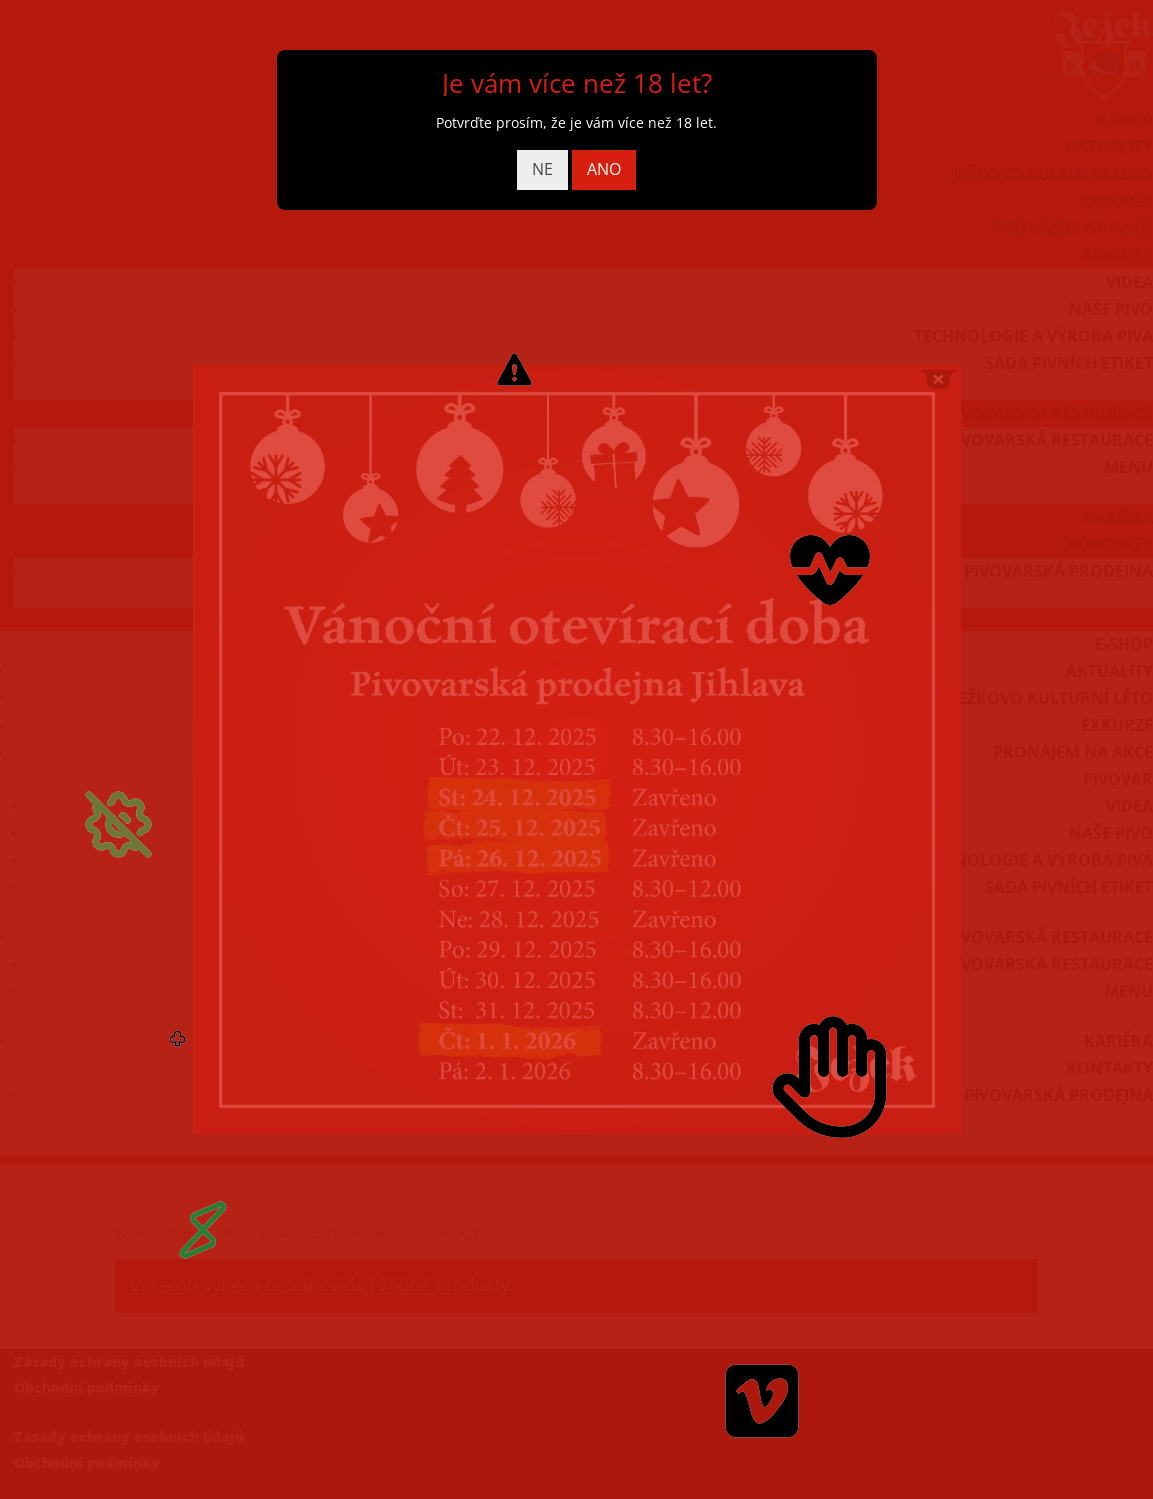 The width and height of the screenshot is (1153, 1499). I want to click on stop or pause an action, so click(833, 1077).